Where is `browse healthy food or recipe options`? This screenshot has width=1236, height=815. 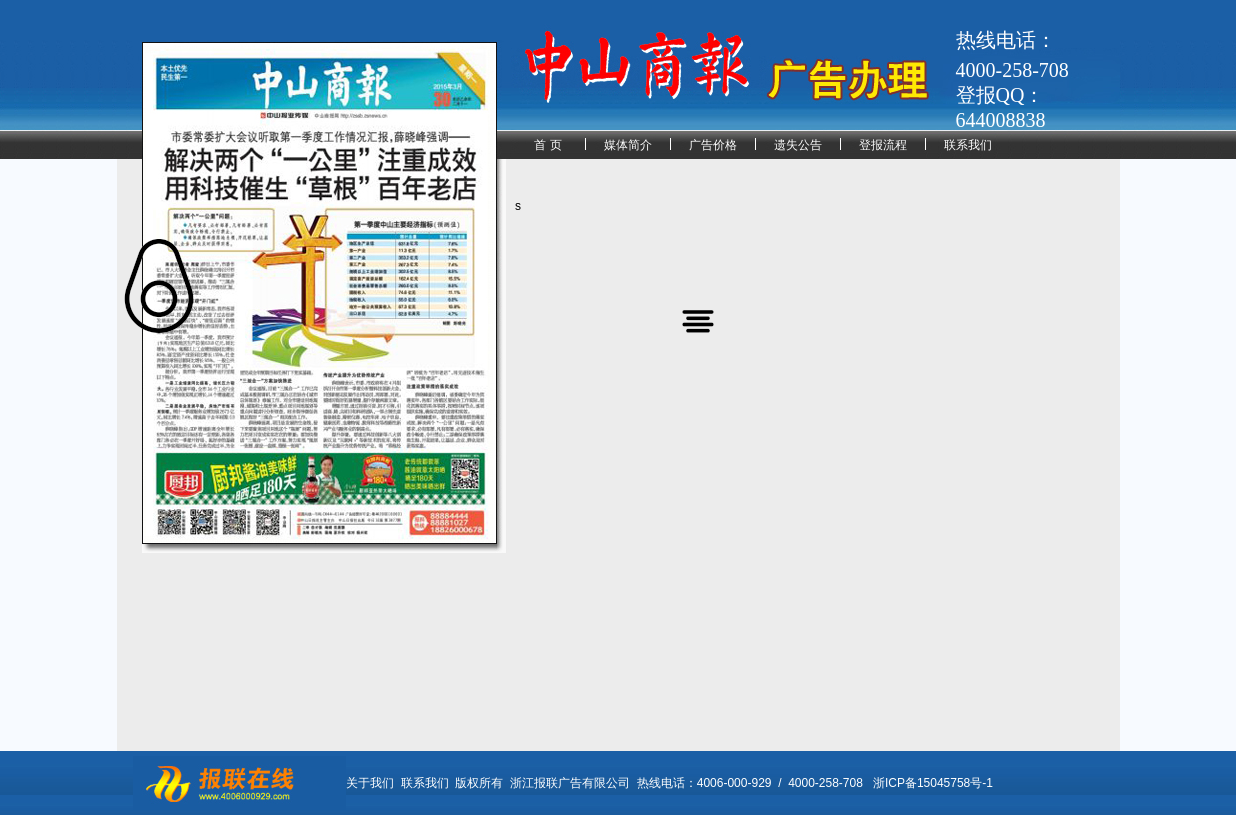 browse healthy food or recipe options is located at coordinates (159, 286).